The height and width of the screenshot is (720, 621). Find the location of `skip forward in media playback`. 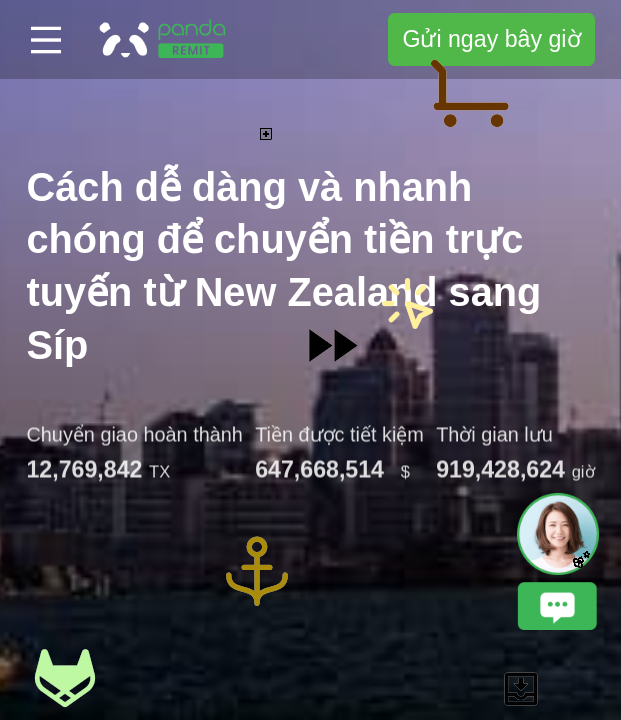

skip forward in media playback is located at coordinates (331, 345).